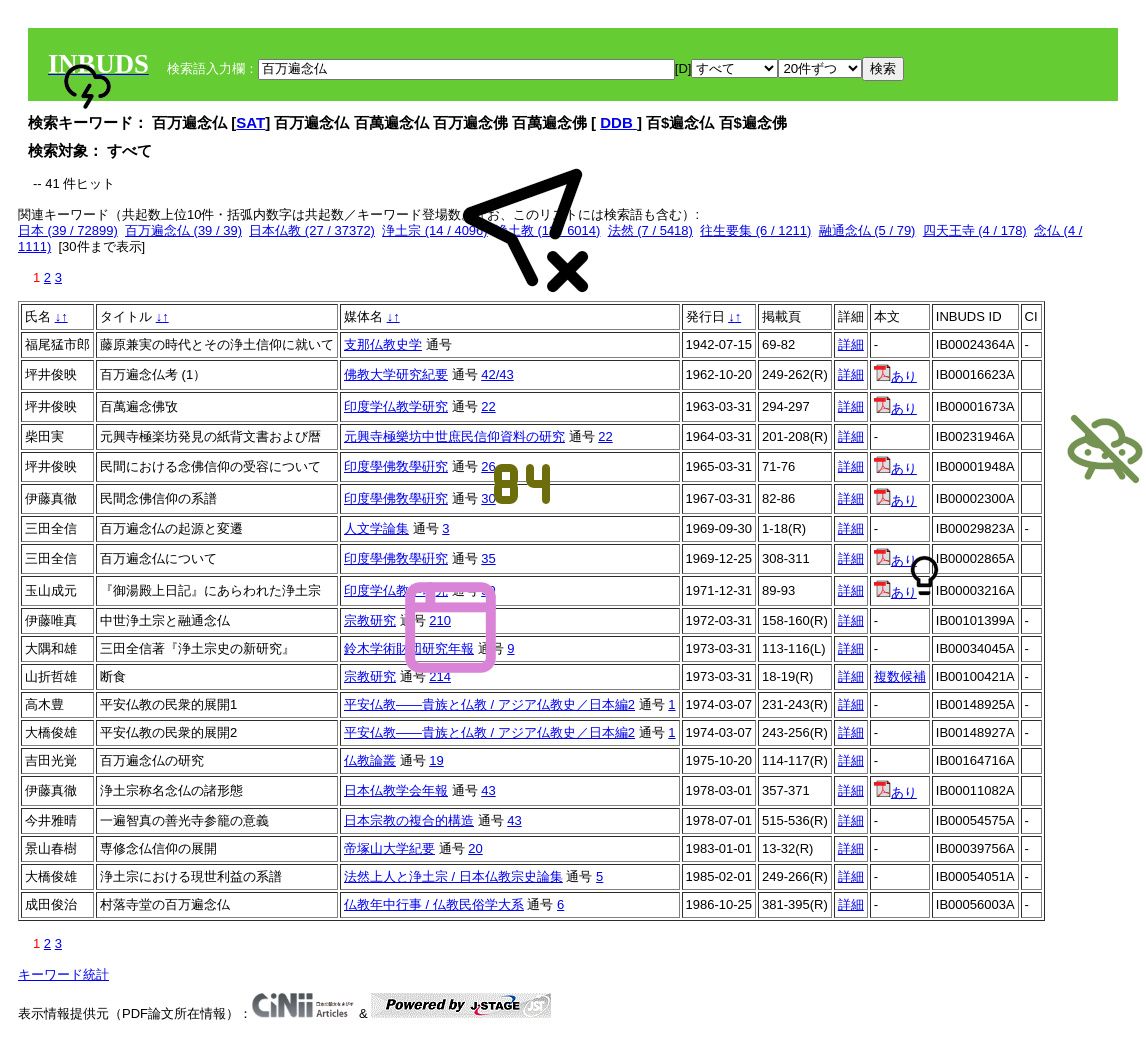 This screenshot has height=1040, width=1146. I want to click on disable location sharing, so click(523, 227).